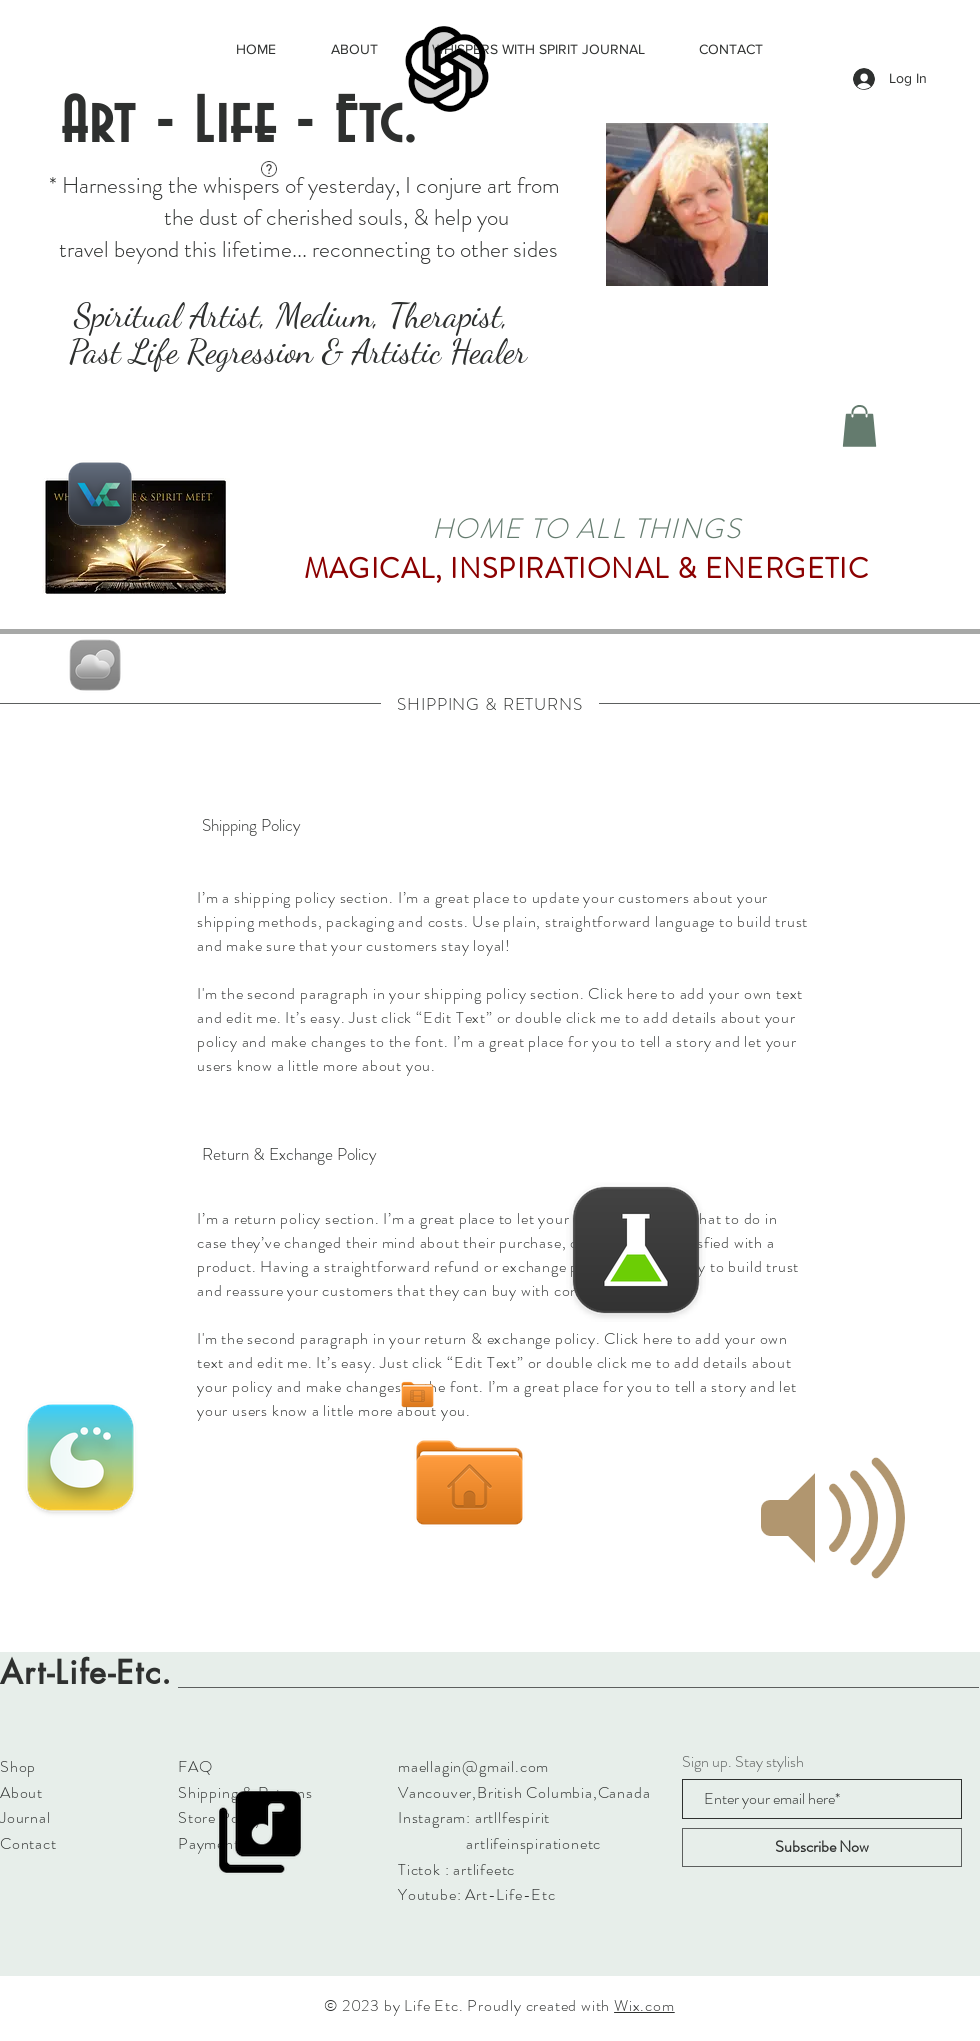  Describe the element at coordinates (269, 169) in the screenshot. I see `access help or support documentation` at that location.